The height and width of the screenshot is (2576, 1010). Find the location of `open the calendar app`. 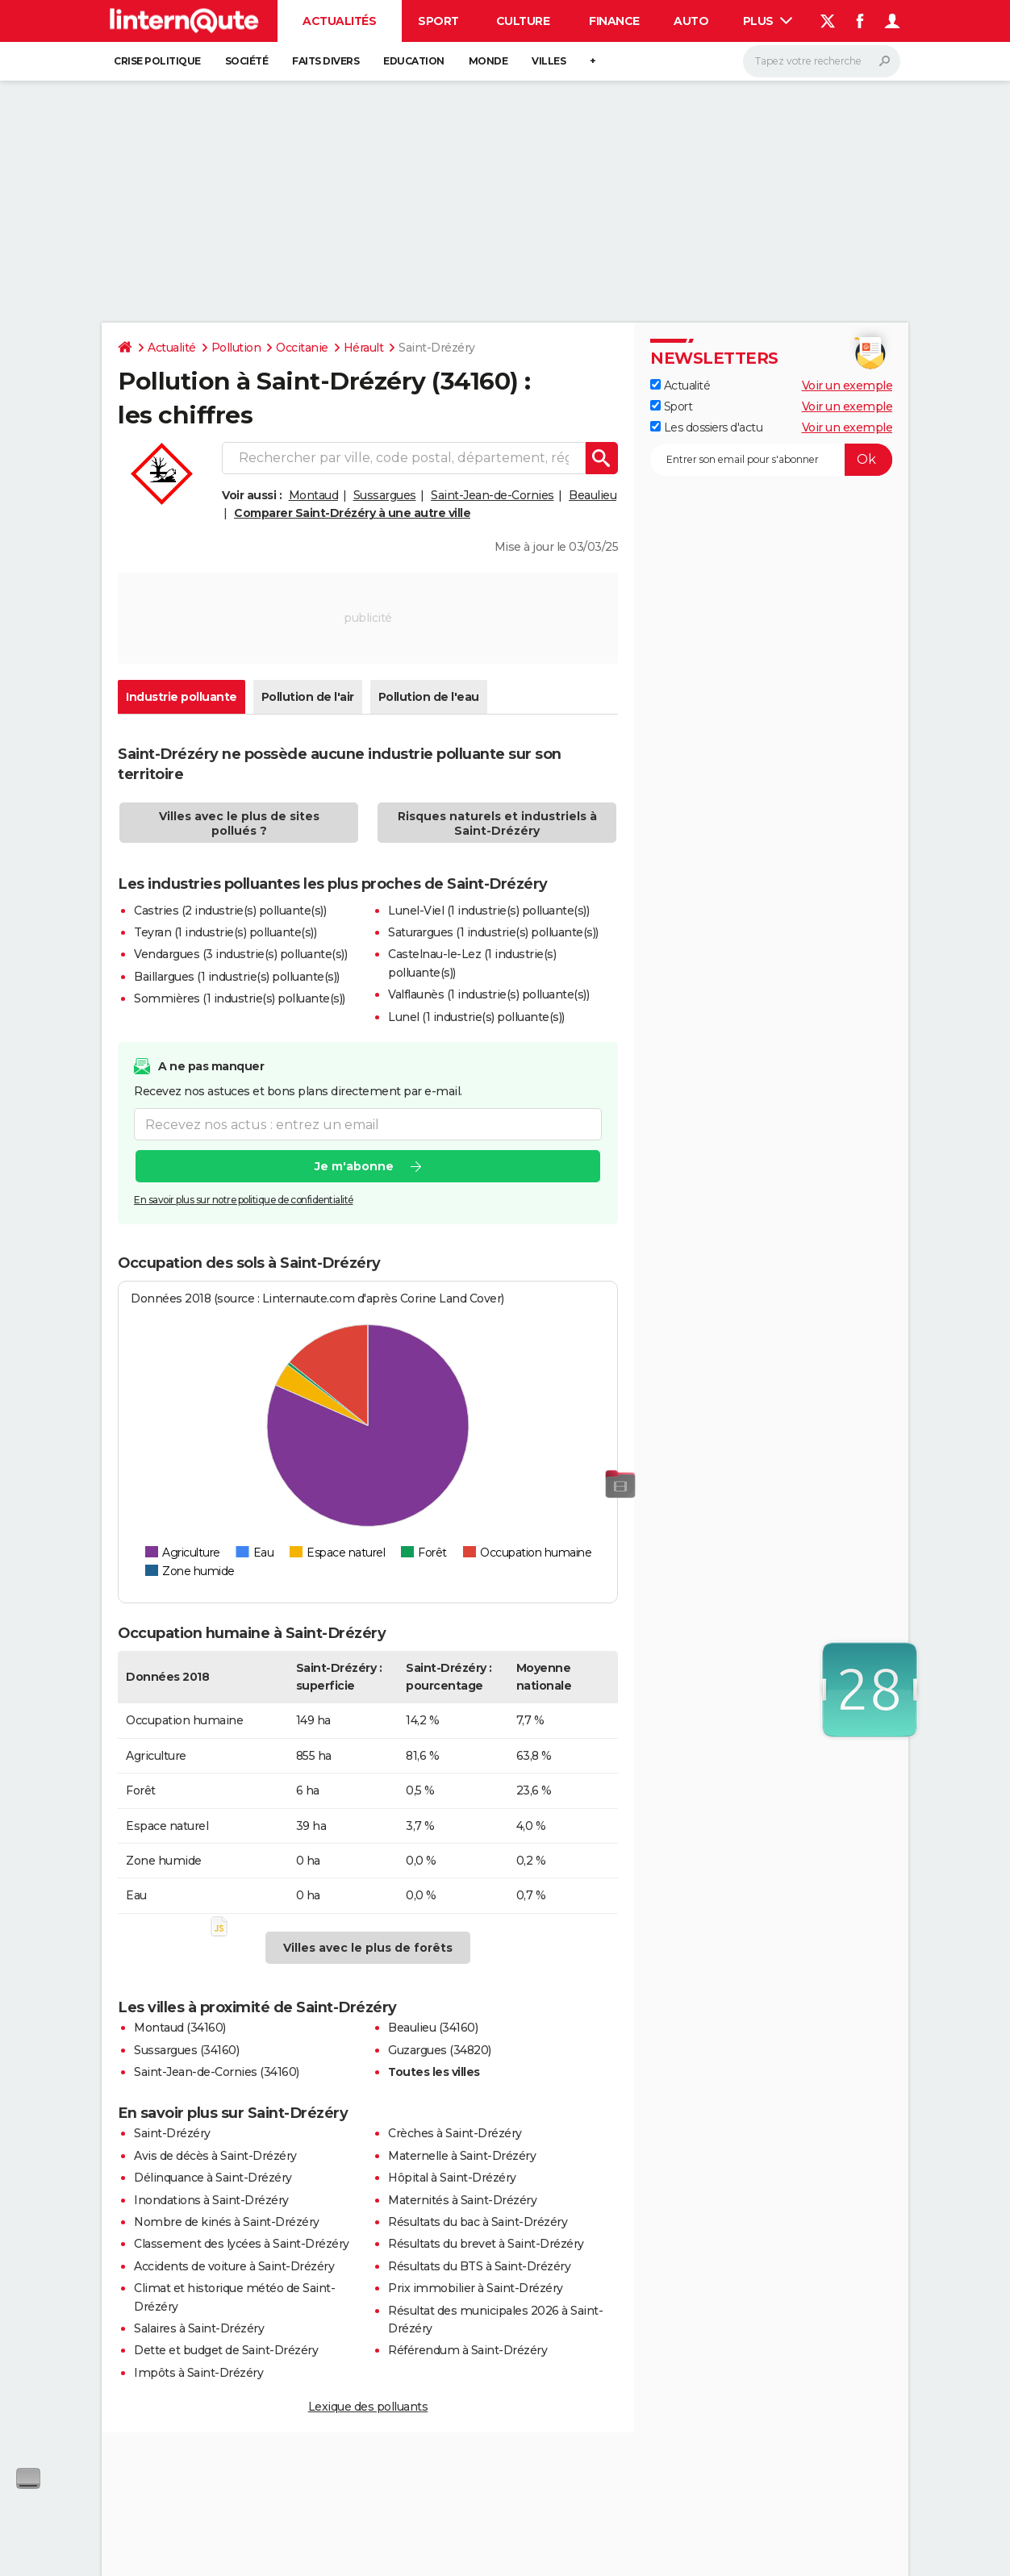

open the calendar app is located at coordinates (870, 1690).